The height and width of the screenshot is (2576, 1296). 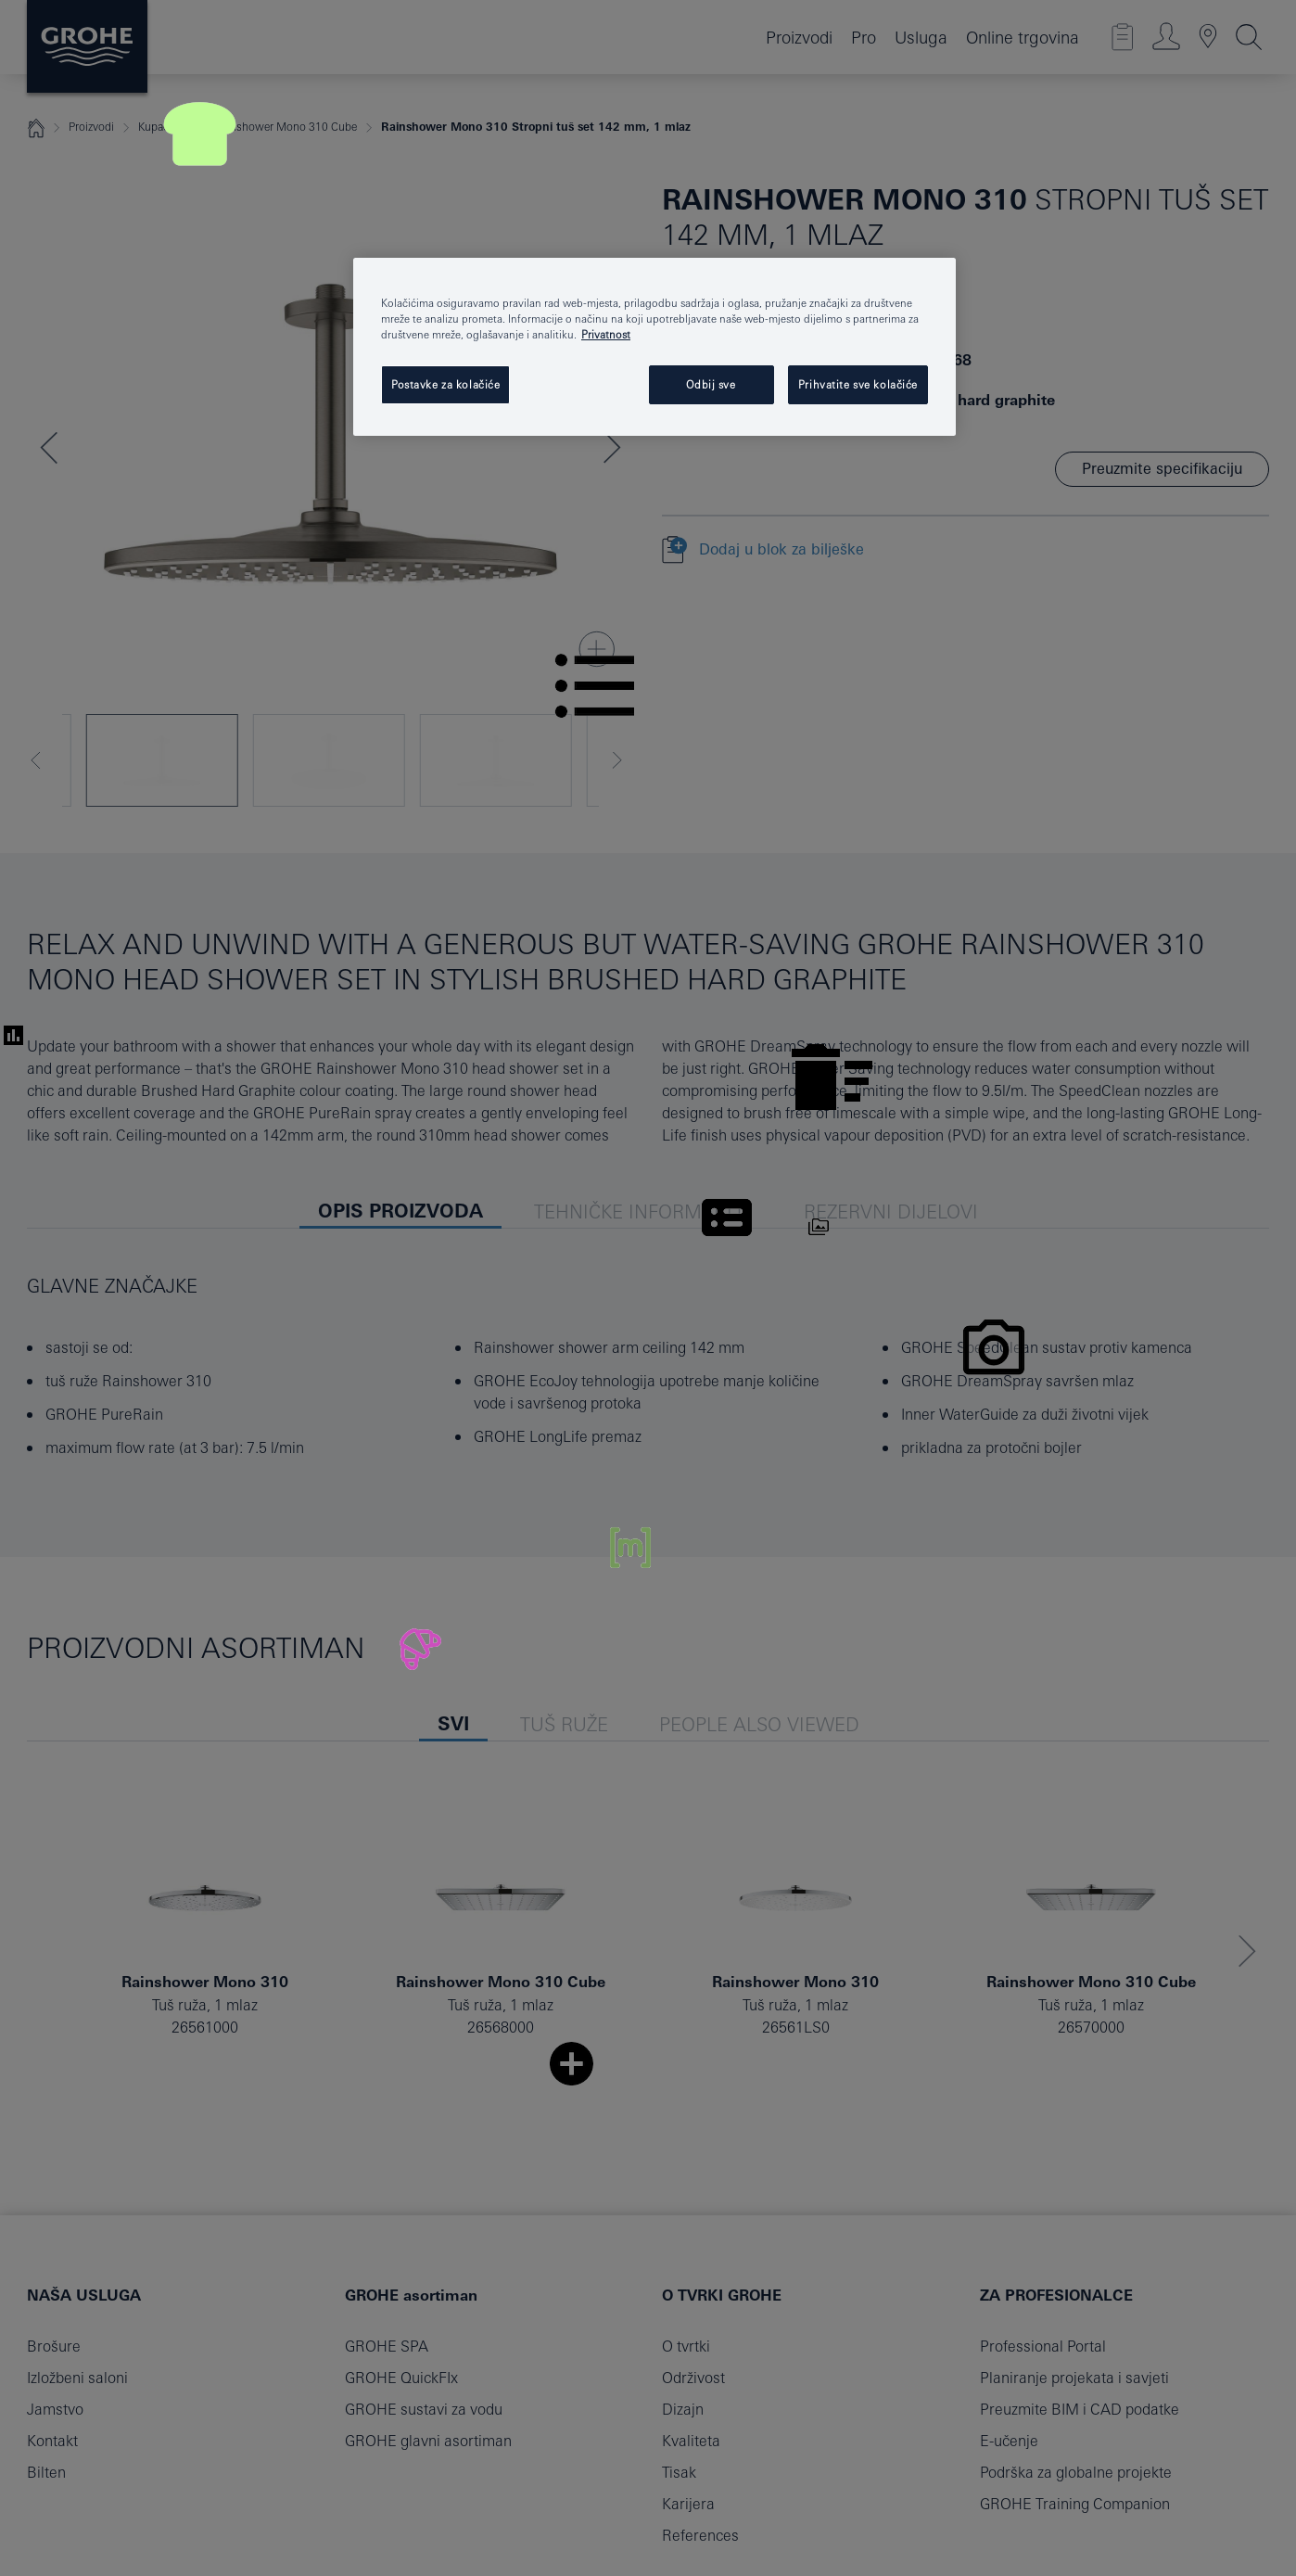 I want to click on switch to list view, so click(x=595, y=685).